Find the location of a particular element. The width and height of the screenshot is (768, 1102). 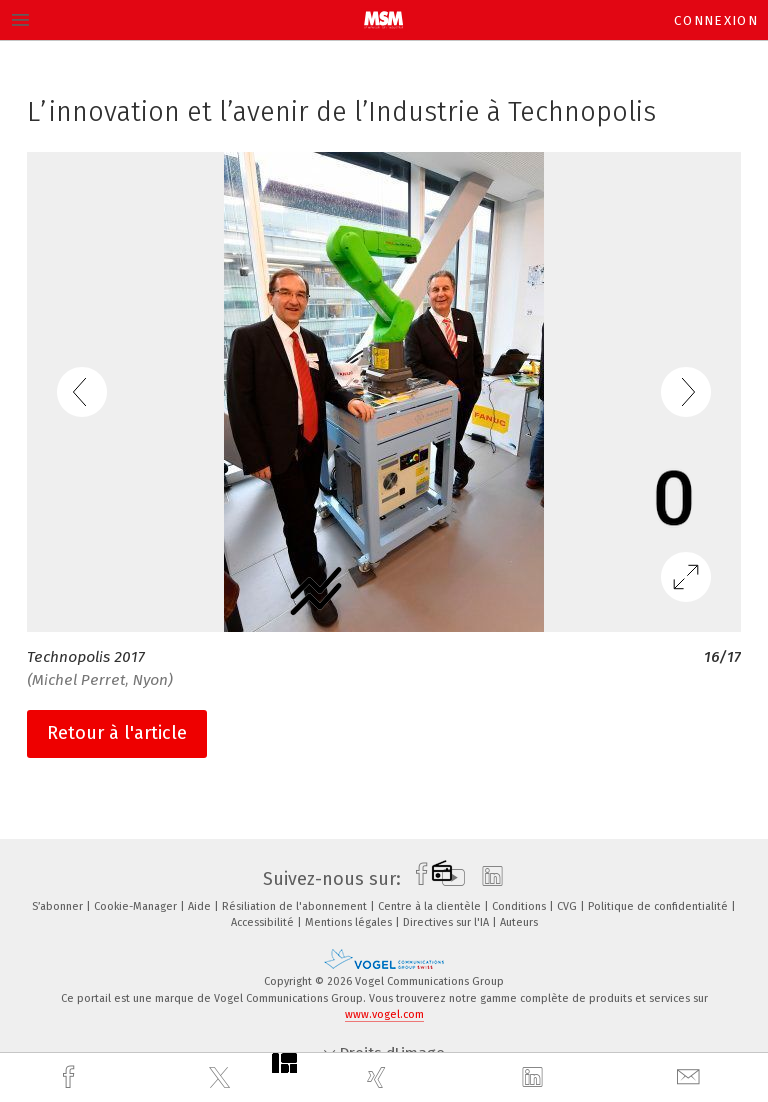

view stacked line chart data is located at coordinates (316, 591).